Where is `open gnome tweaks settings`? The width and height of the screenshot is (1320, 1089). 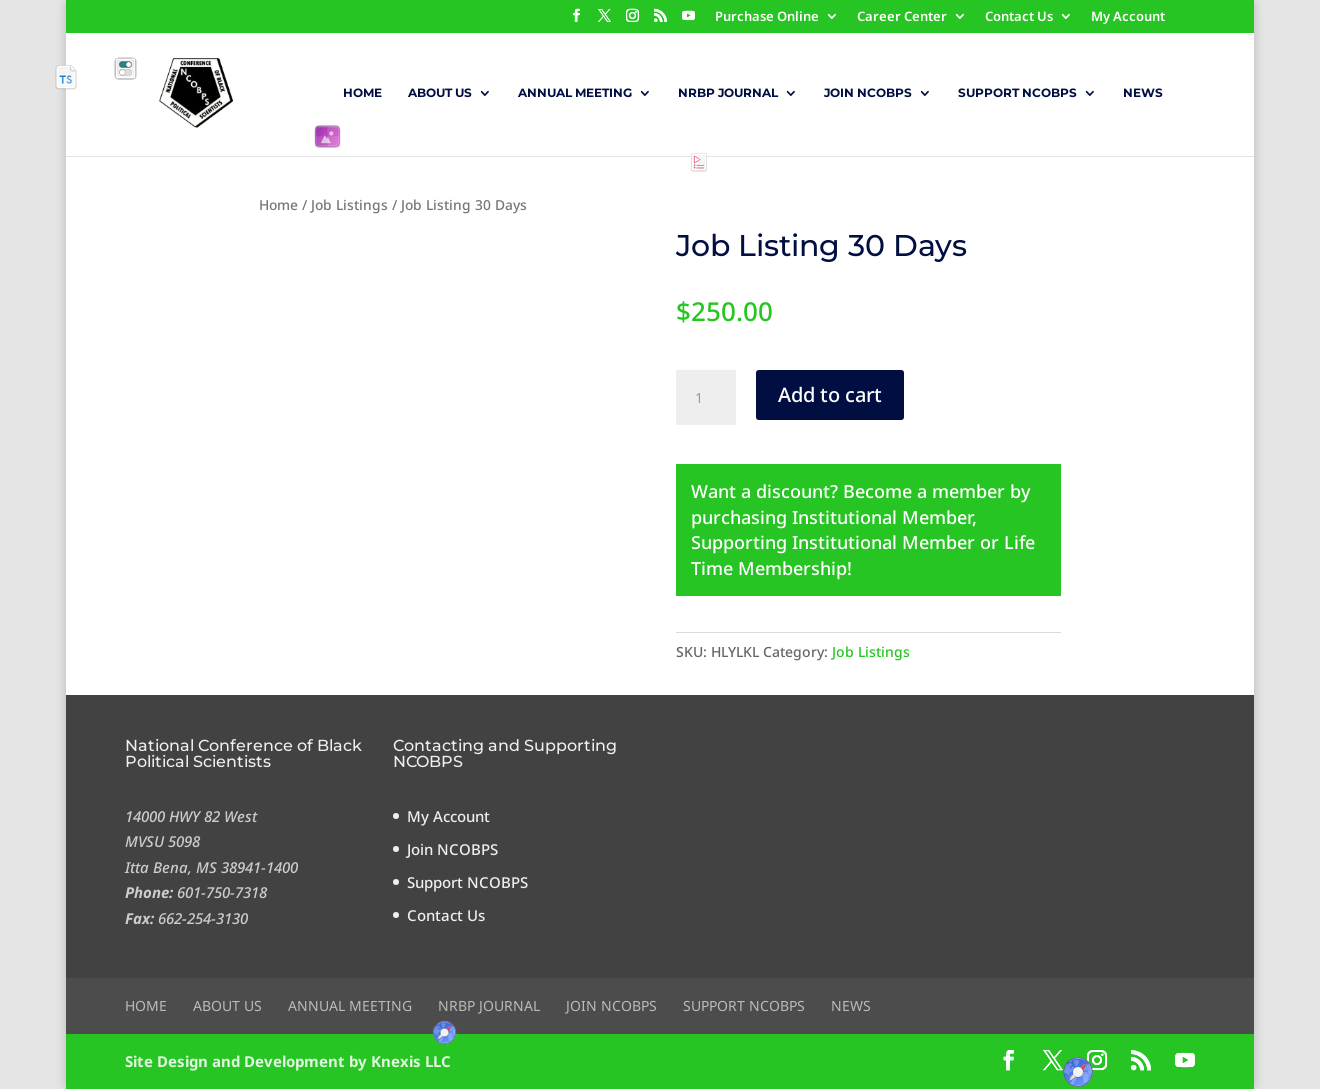
open gnome tweaks settings is located at coordinates (125, 68).